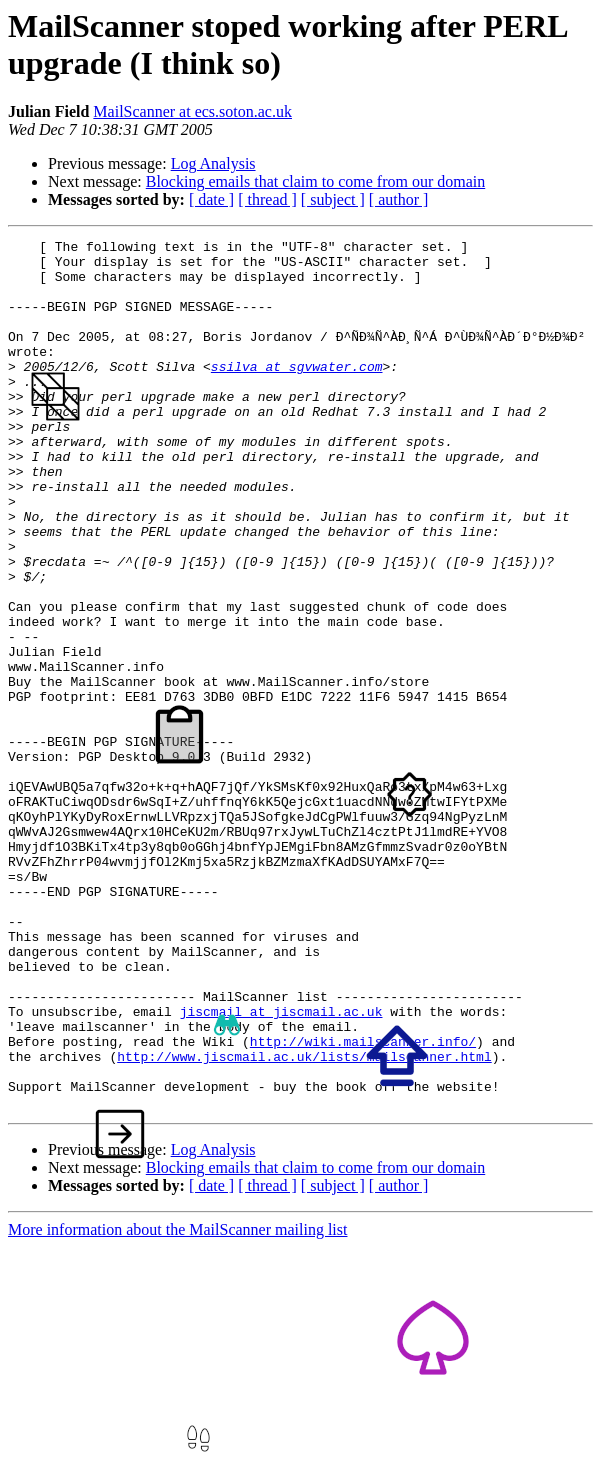  Describe the element at coordinates (55, 396) in the screenshot. I see `exclude overlapping areas in shape editing` at that location.